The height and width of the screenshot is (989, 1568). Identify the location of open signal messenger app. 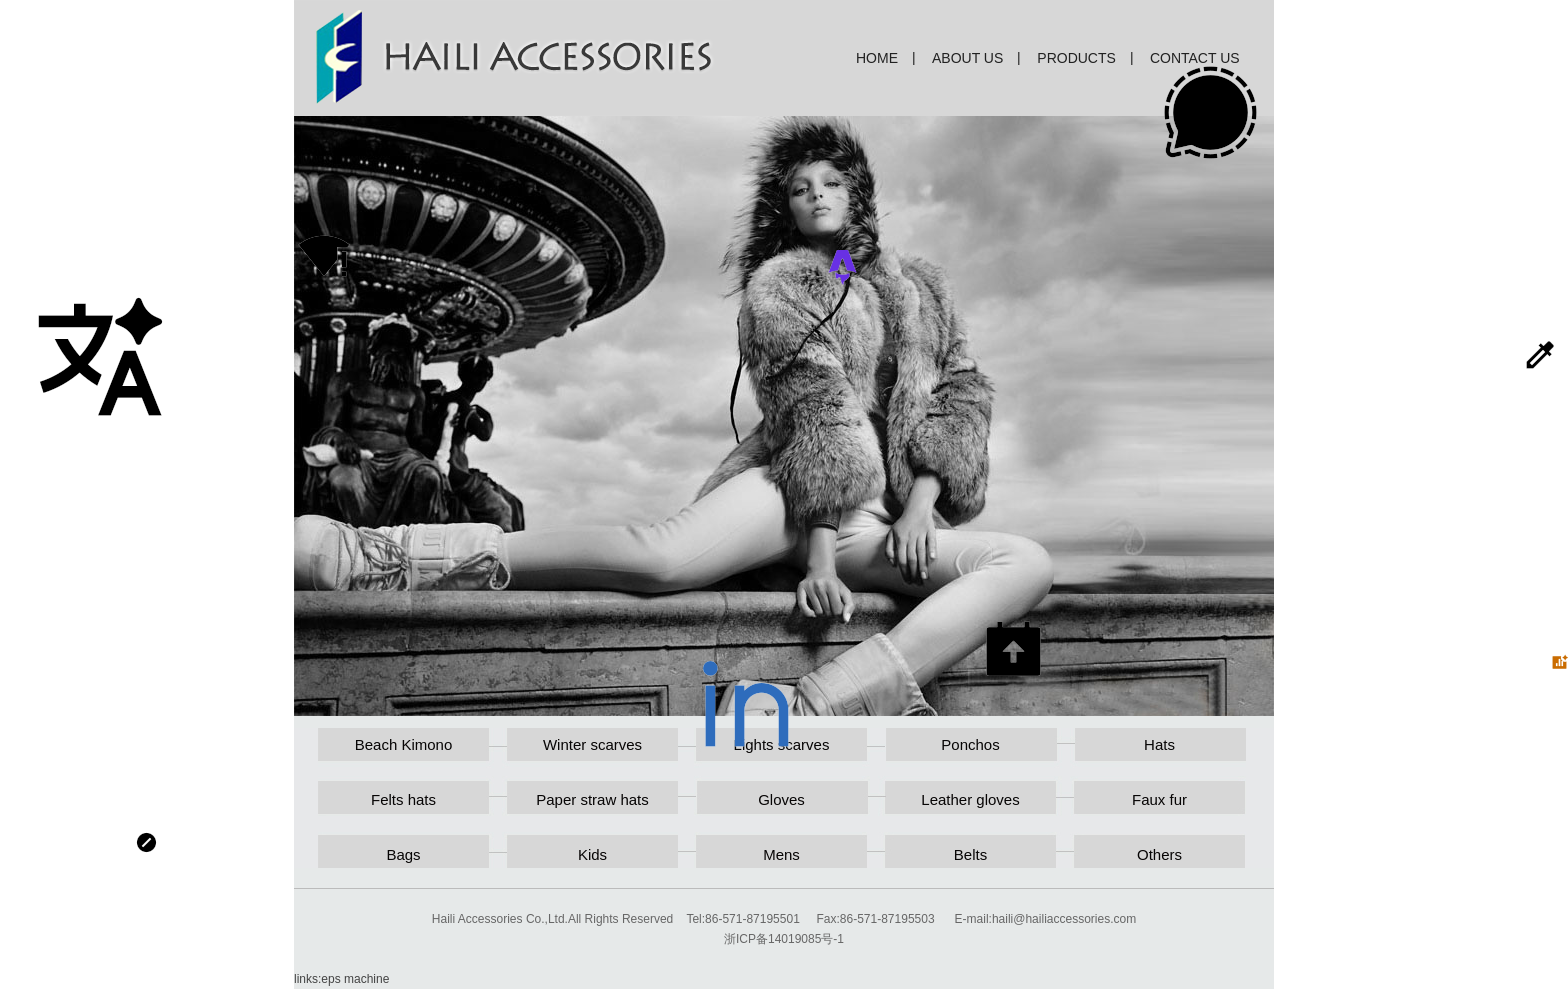
(1210, 112).